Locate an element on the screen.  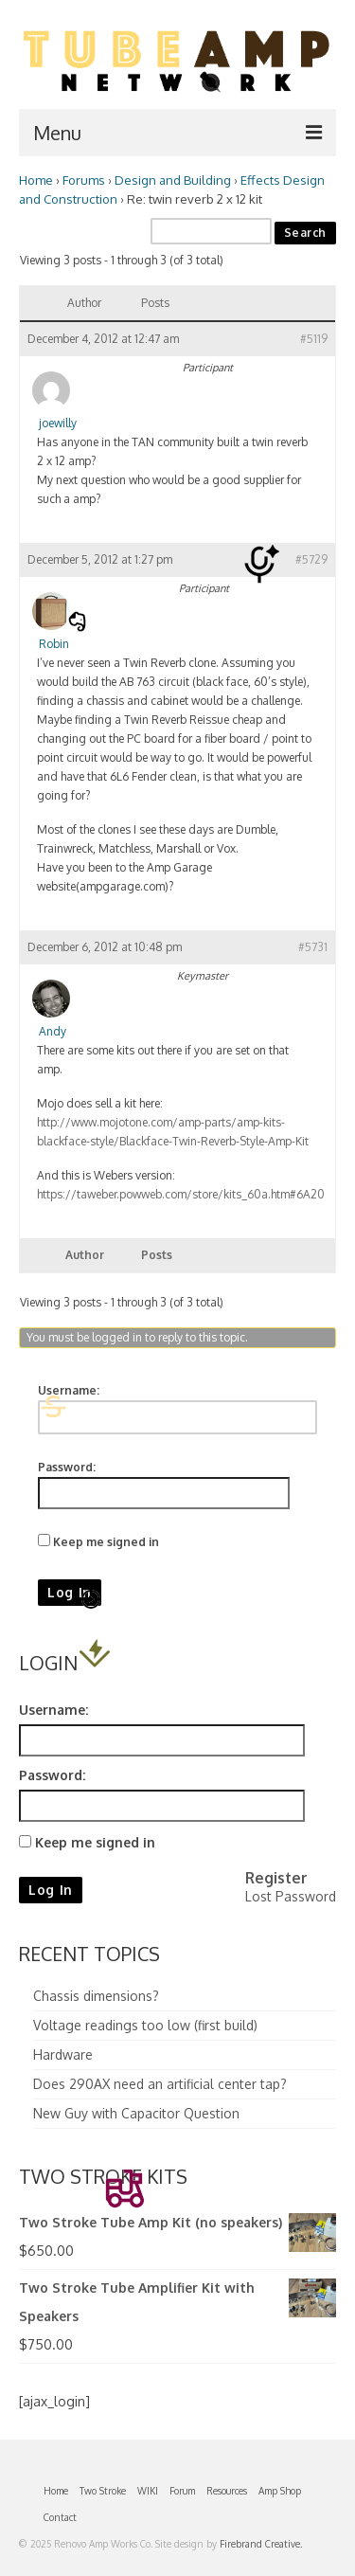
activate AI-powered voice input is located at coordinates (259, 565).